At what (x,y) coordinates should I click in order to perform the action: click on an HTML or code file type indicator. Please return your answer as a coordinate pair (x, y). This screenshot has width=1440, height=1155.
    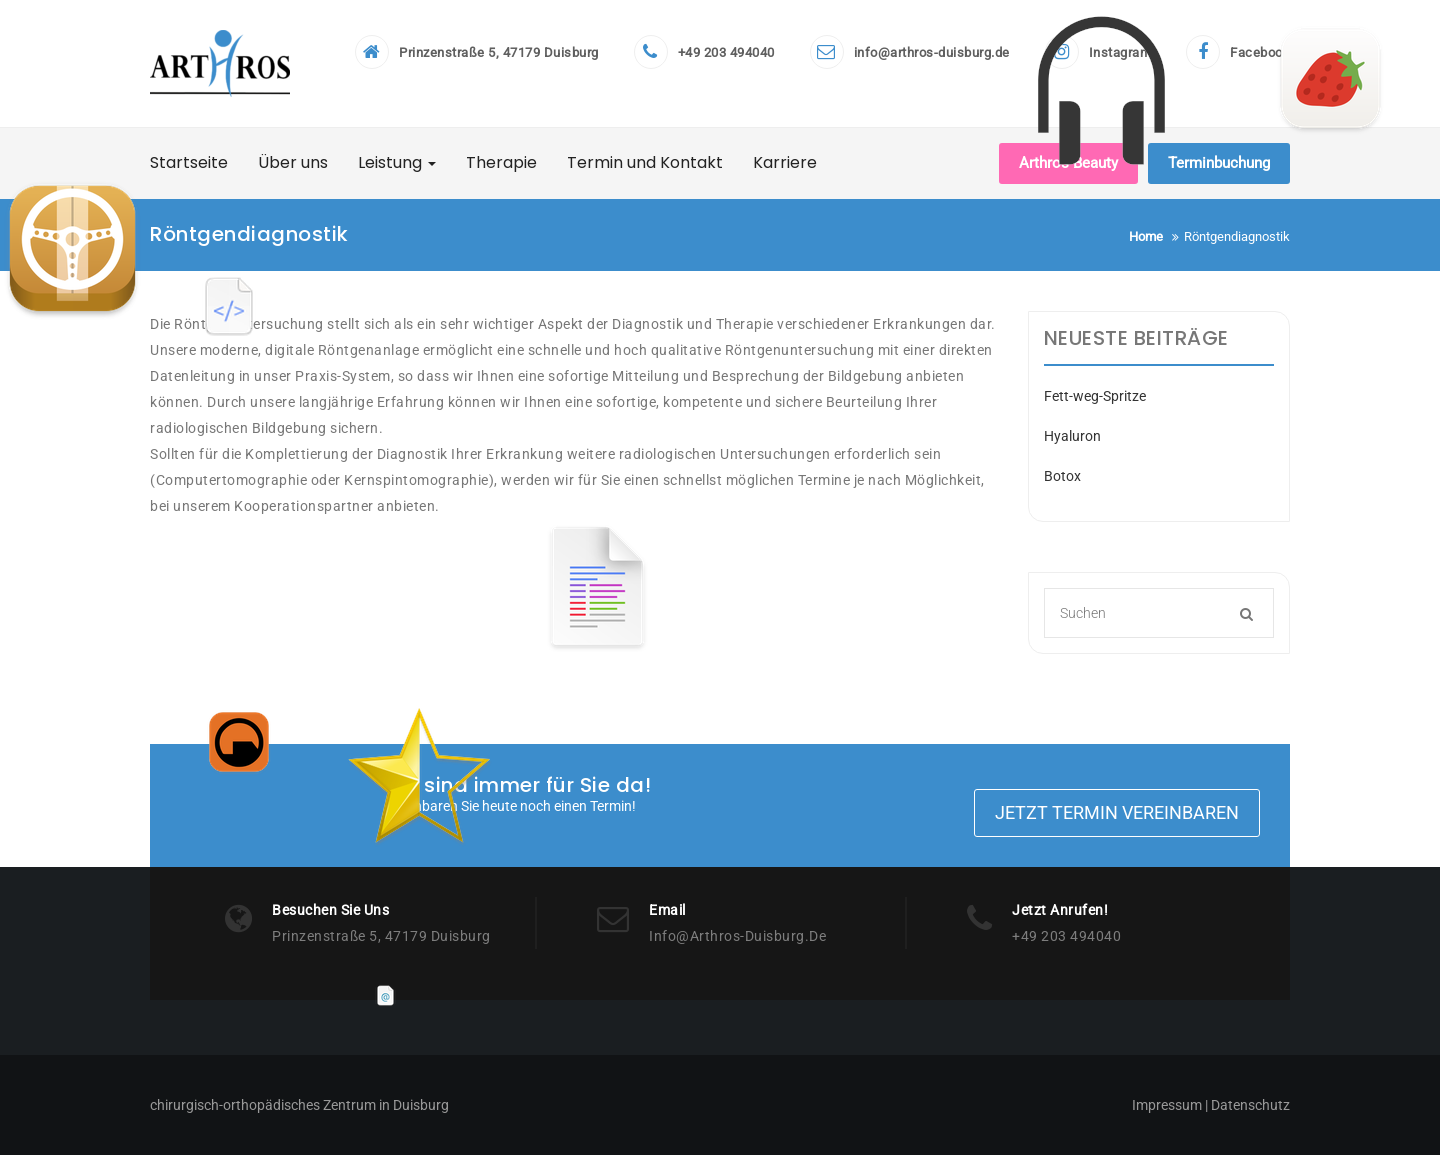
    Looking at the image, I should click on (229, 306).